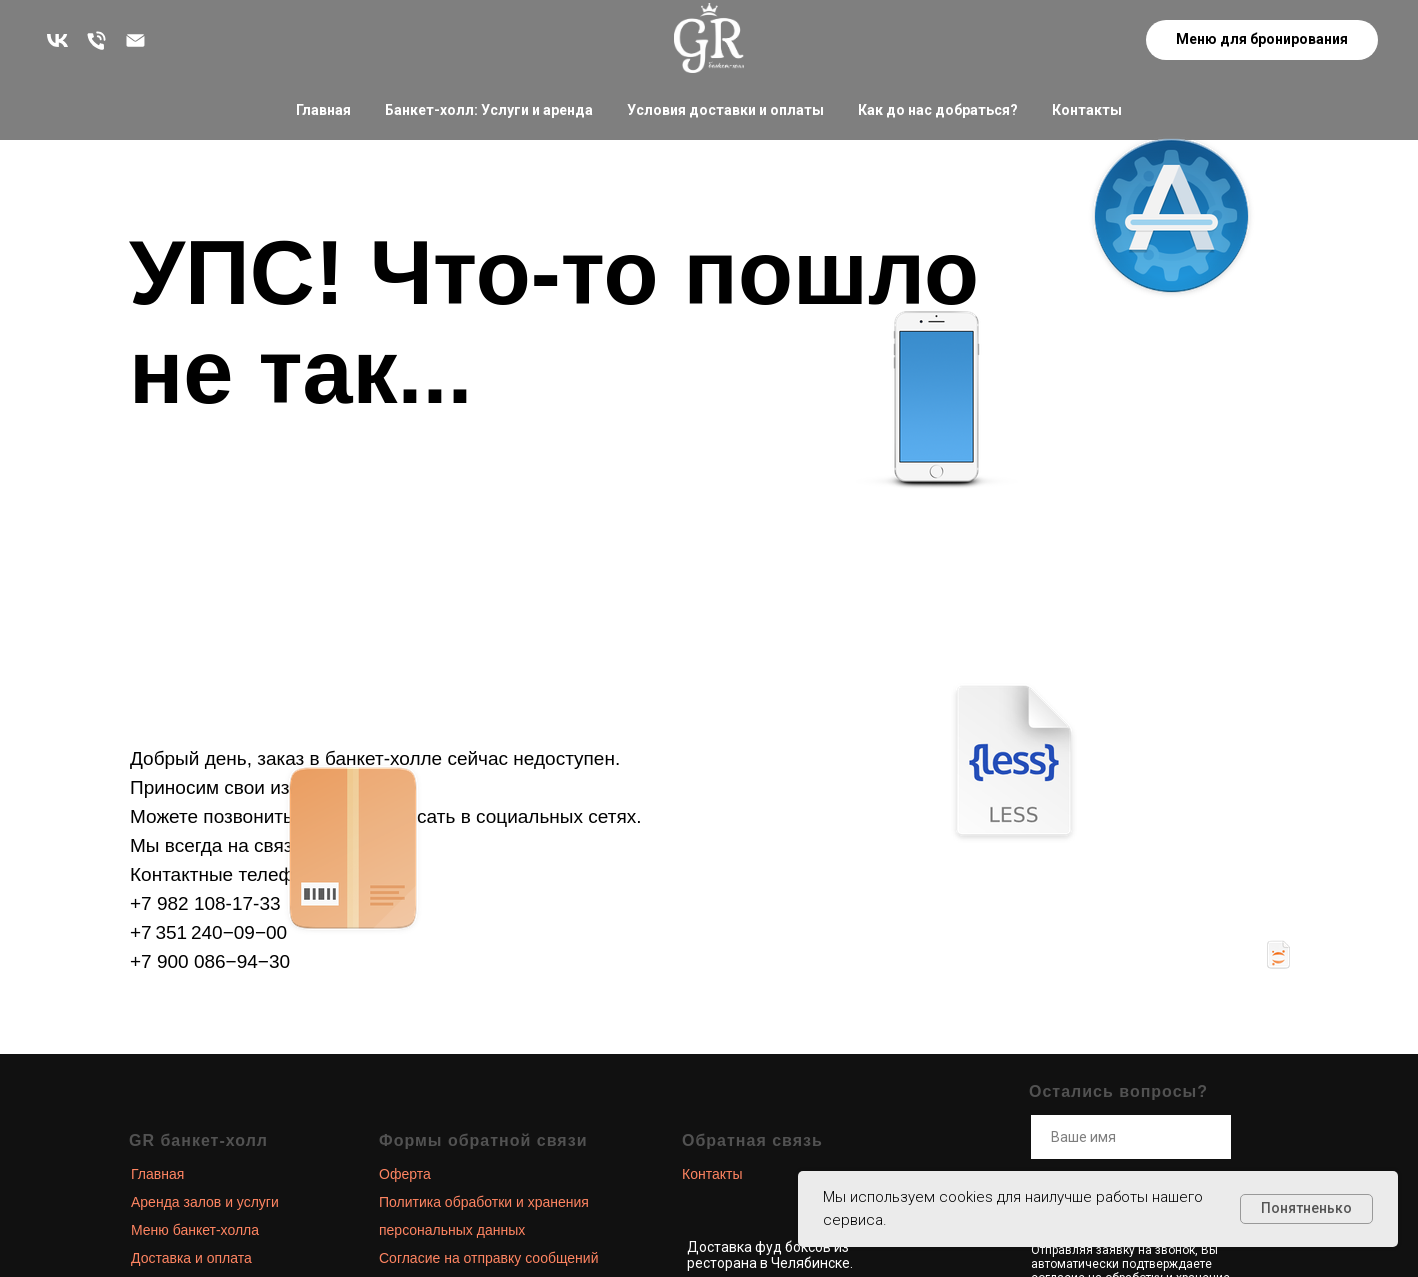  Describe the element at coordinates (353, 848) in the screenshot. I see `compressed or archived file type` at that location.